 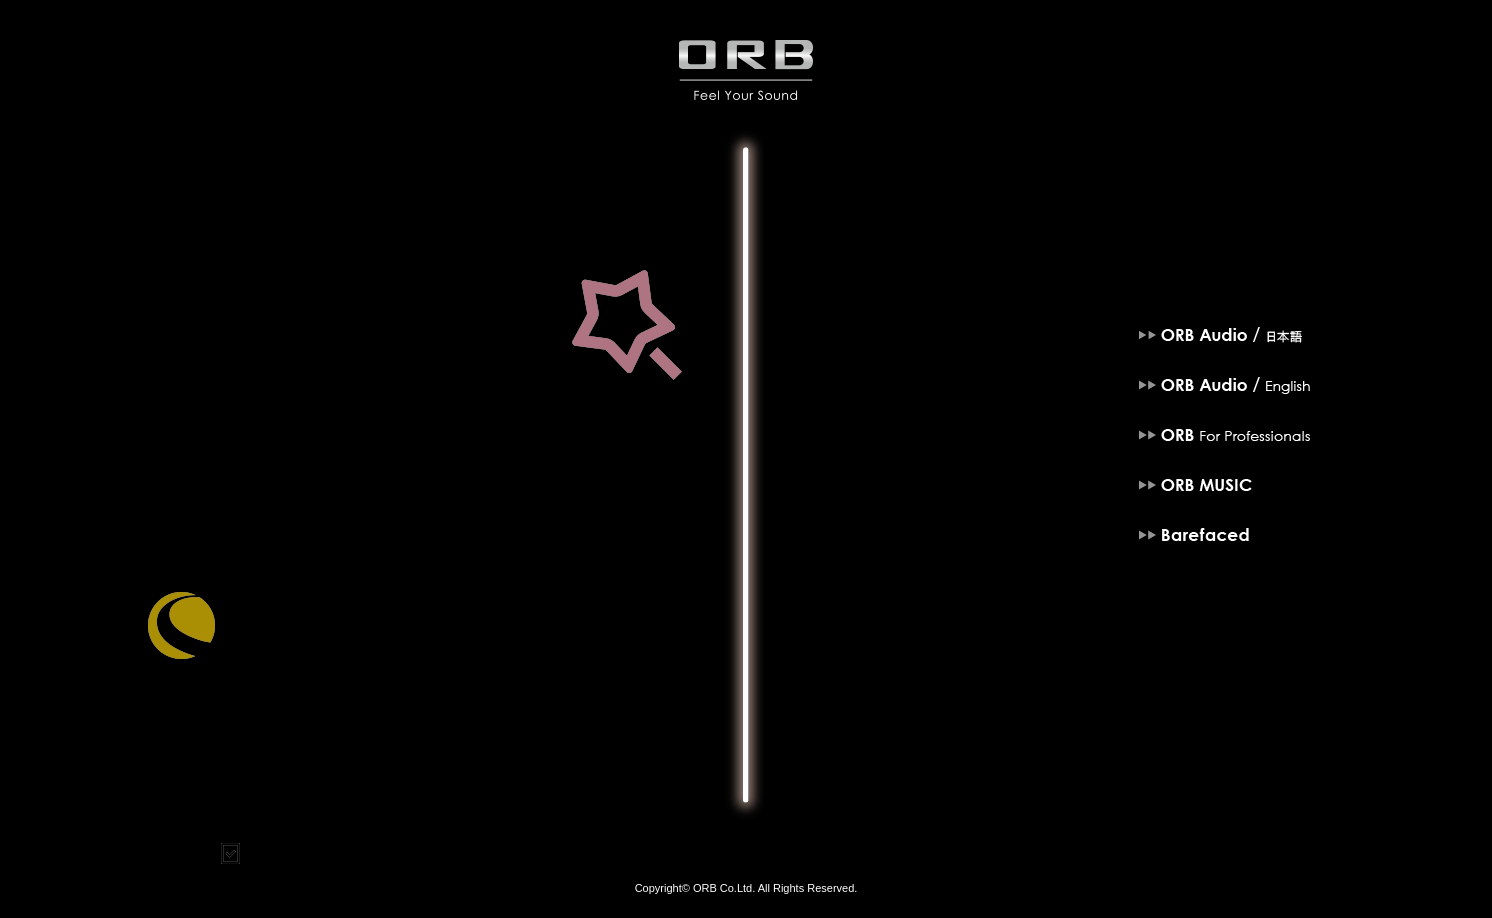 I want to click on apply magic or auto-enhance effects, so click(x=626, y=324).